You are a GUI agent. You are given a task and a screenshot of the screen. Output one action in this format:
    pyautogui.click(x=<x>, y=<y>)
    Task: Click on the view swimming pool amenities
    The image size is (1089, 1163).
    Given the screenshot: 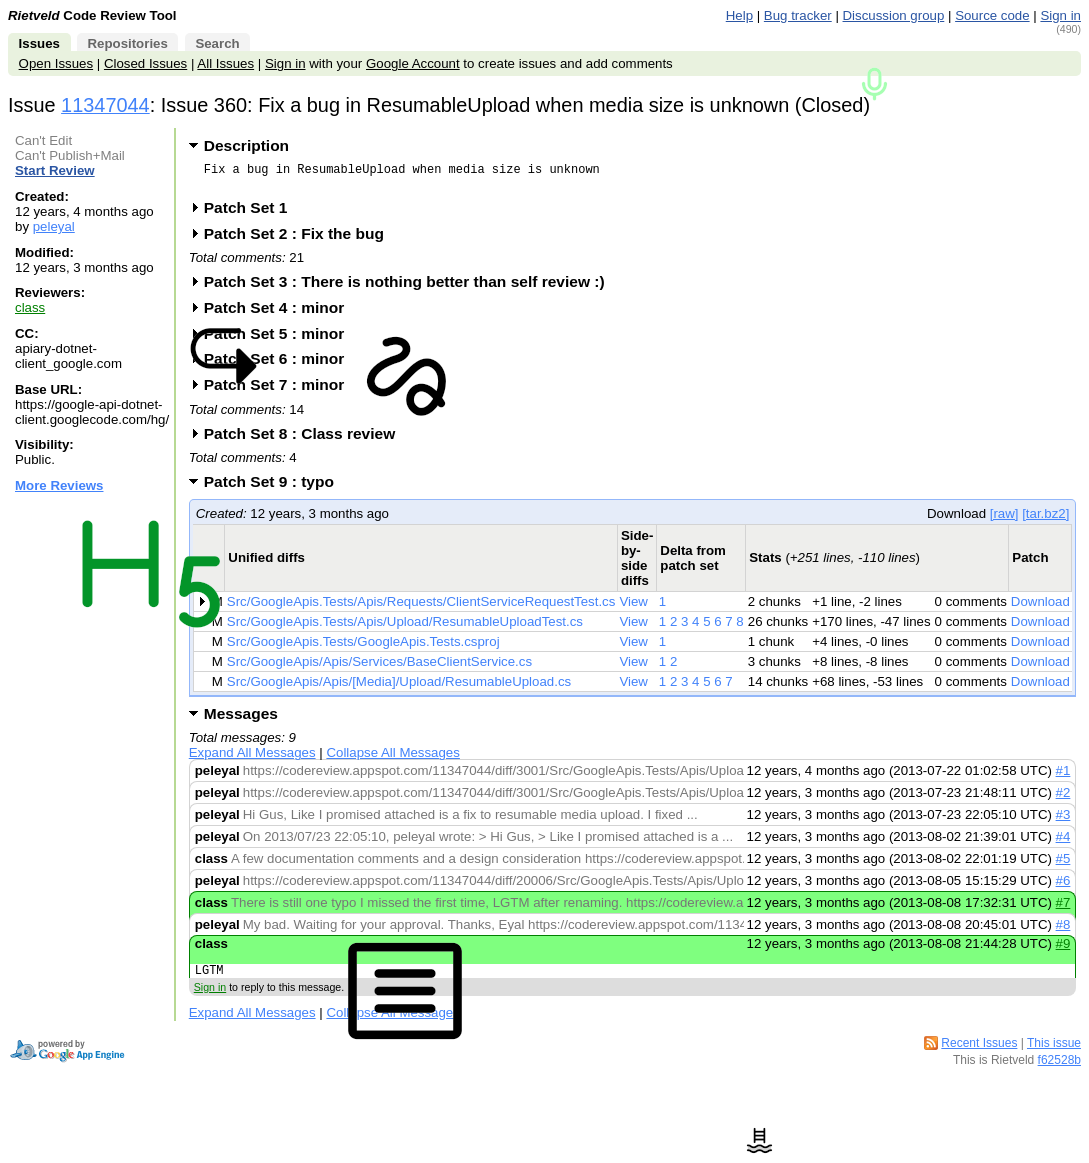 What is the action you would take?
    pyautogui.click(x=759, y=1140)
    